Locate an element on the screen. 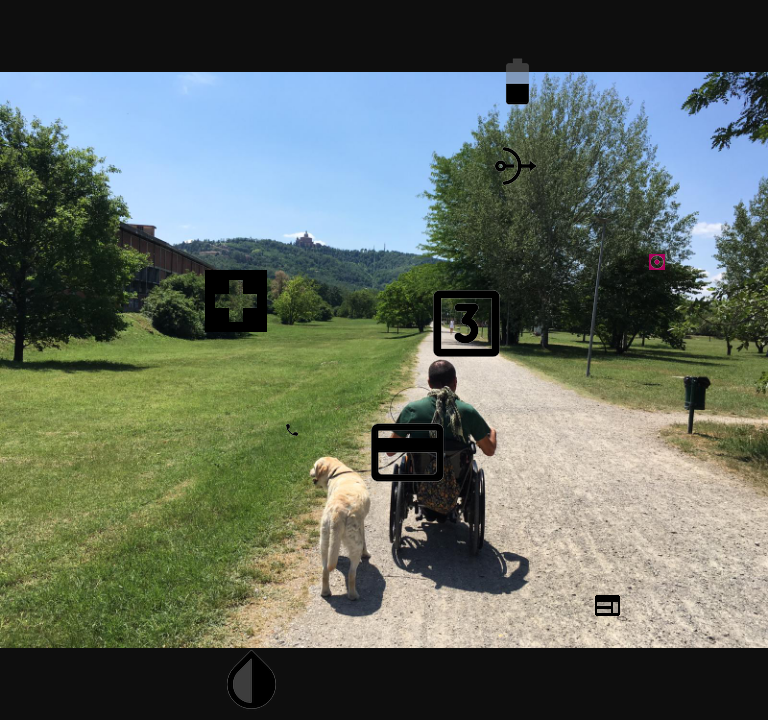 The image size is (768, 720). network address translation settings is located at coordinates (516, 166).